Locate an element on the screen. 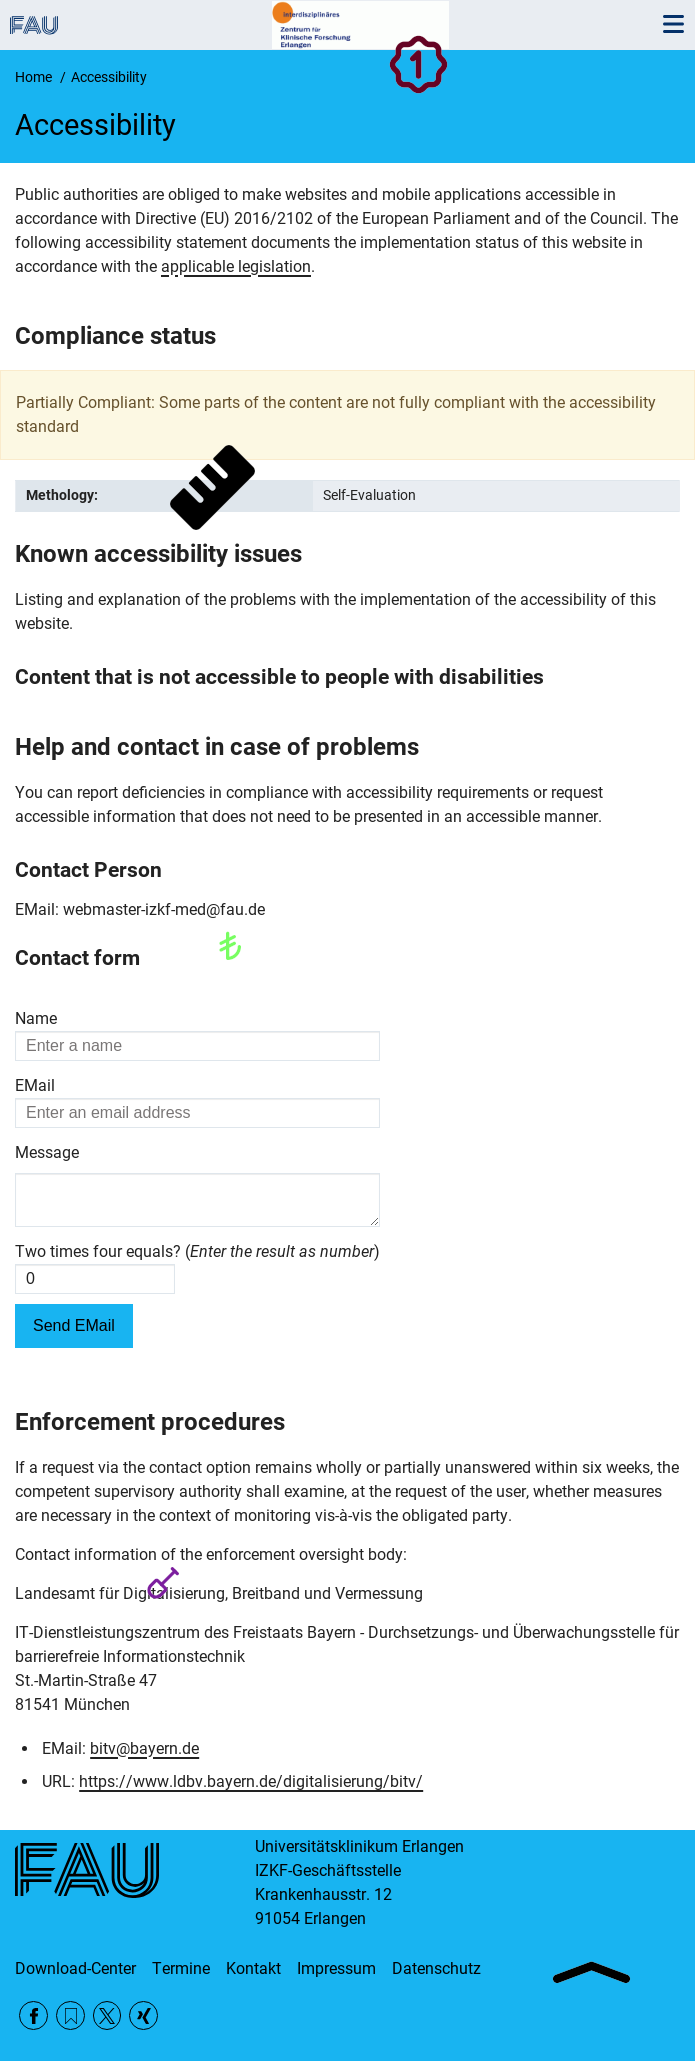 This screenshot has width=695, height=2061. access measurement tools is located at coordinates (212, 487).